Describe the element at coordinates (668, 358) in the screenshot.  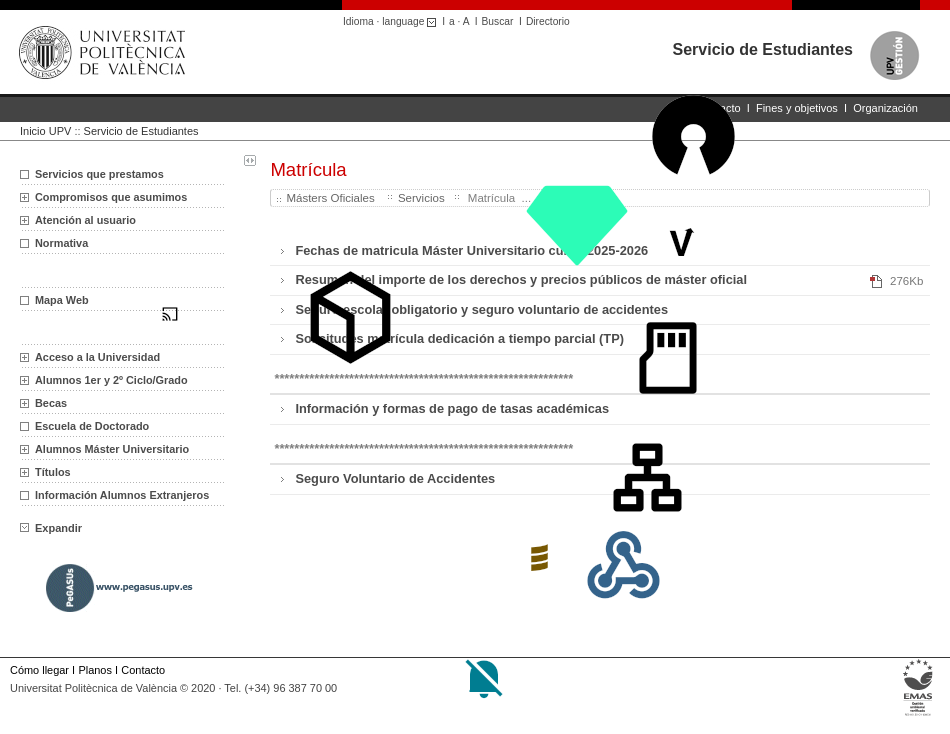
I see `access mini sd card storage` at that location.